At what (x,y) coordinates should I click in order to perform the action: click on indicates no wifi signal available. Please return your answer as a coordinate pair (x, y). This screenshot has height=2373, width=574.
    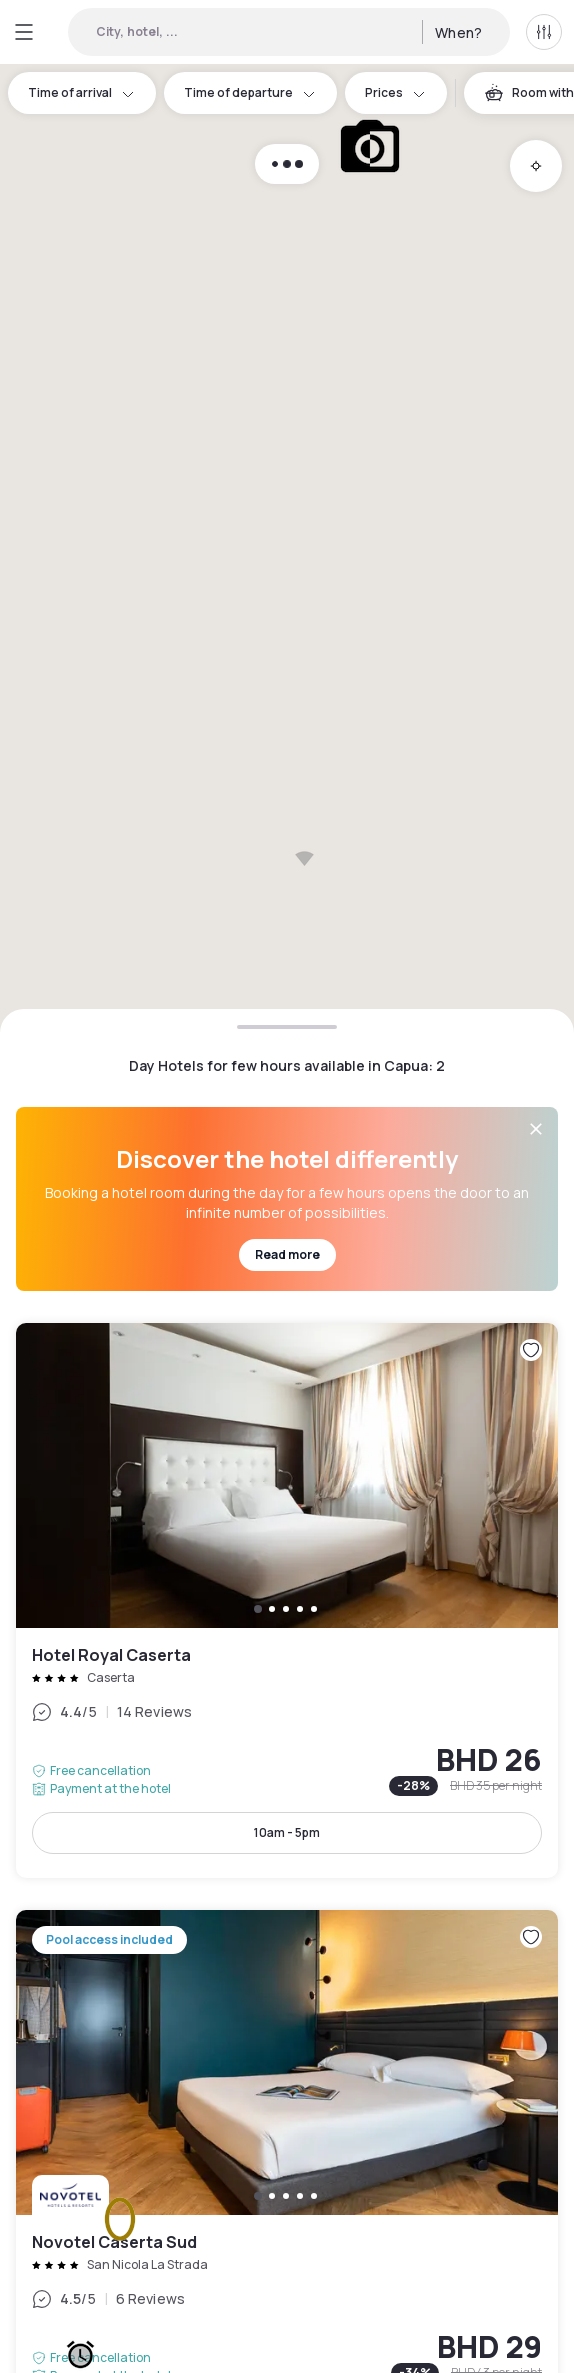
    Looking at the image, I should click on (304, 858).